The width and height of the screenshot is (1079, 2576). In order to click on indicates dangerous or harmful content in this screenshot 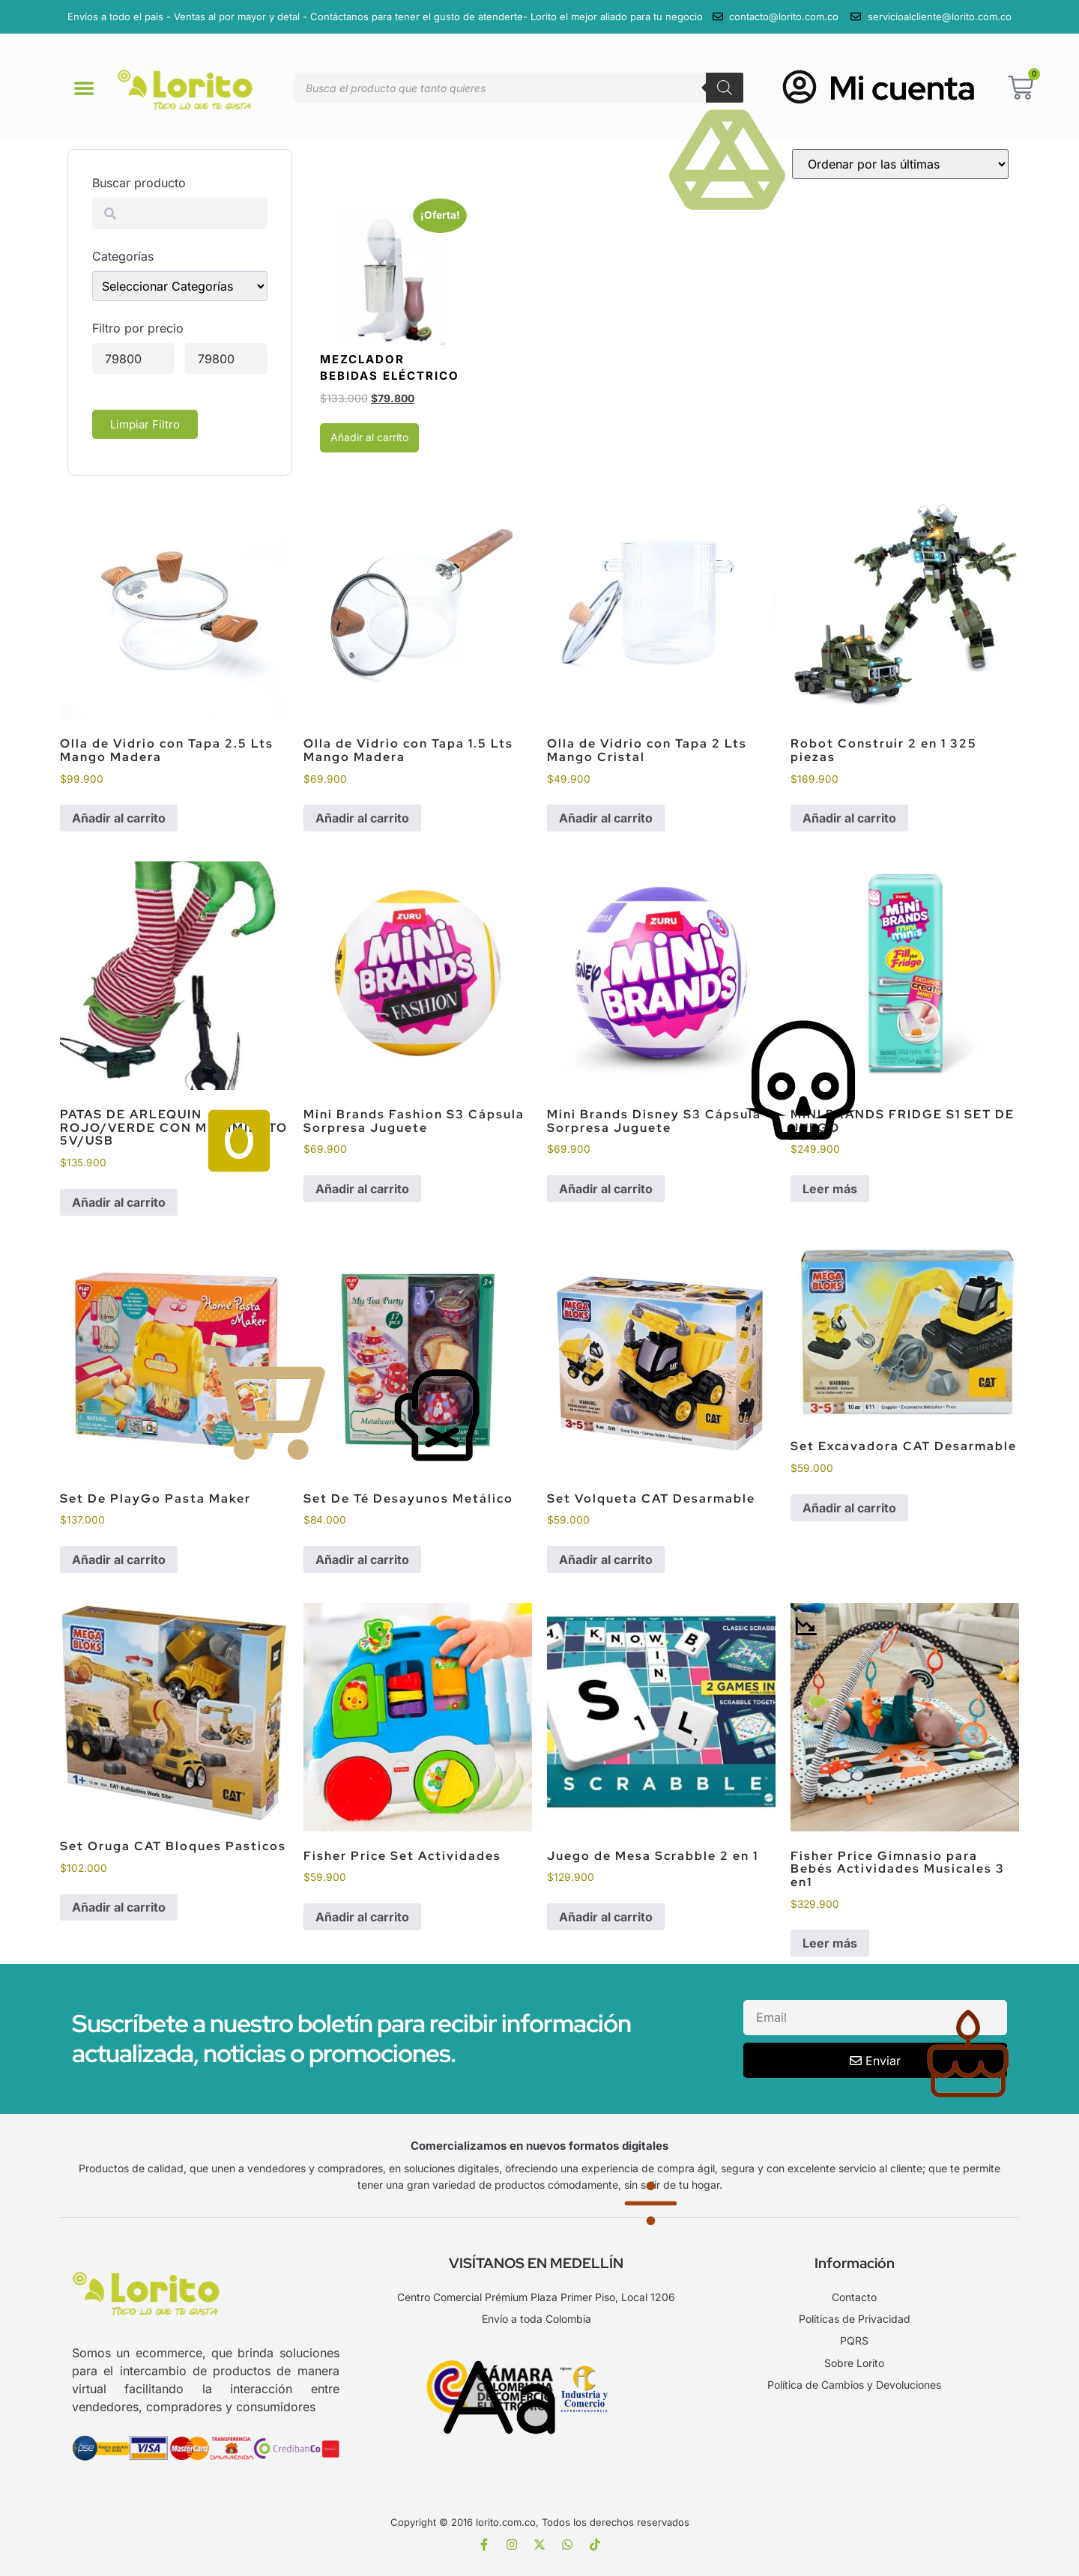, I will do `click(803, 1080)`.